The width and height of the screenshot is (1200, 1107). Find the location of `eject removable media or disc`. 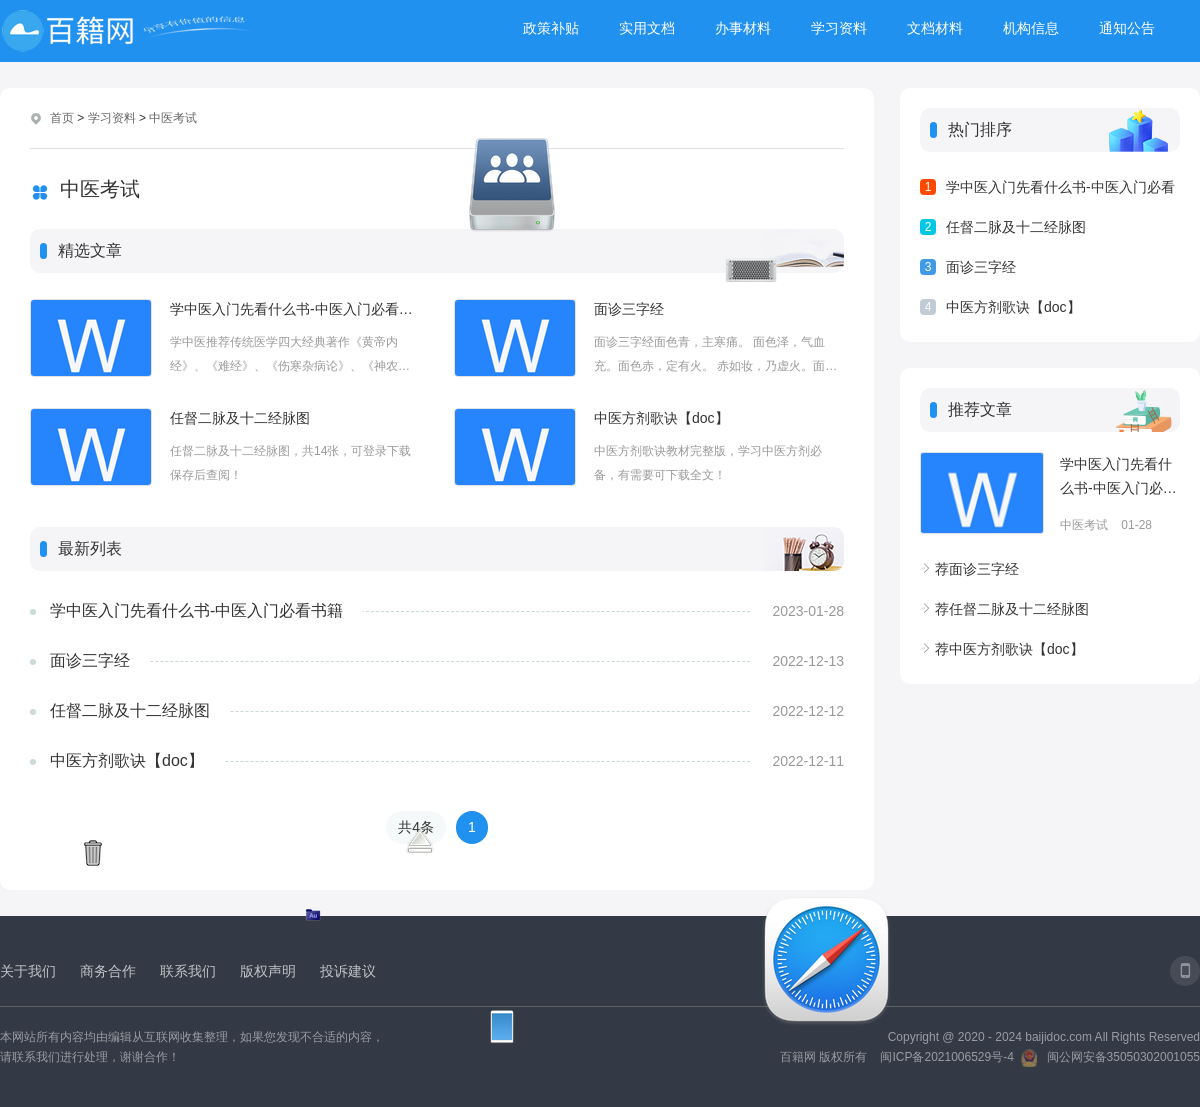

eject removable media or disc is located at coordinates (420, 842).